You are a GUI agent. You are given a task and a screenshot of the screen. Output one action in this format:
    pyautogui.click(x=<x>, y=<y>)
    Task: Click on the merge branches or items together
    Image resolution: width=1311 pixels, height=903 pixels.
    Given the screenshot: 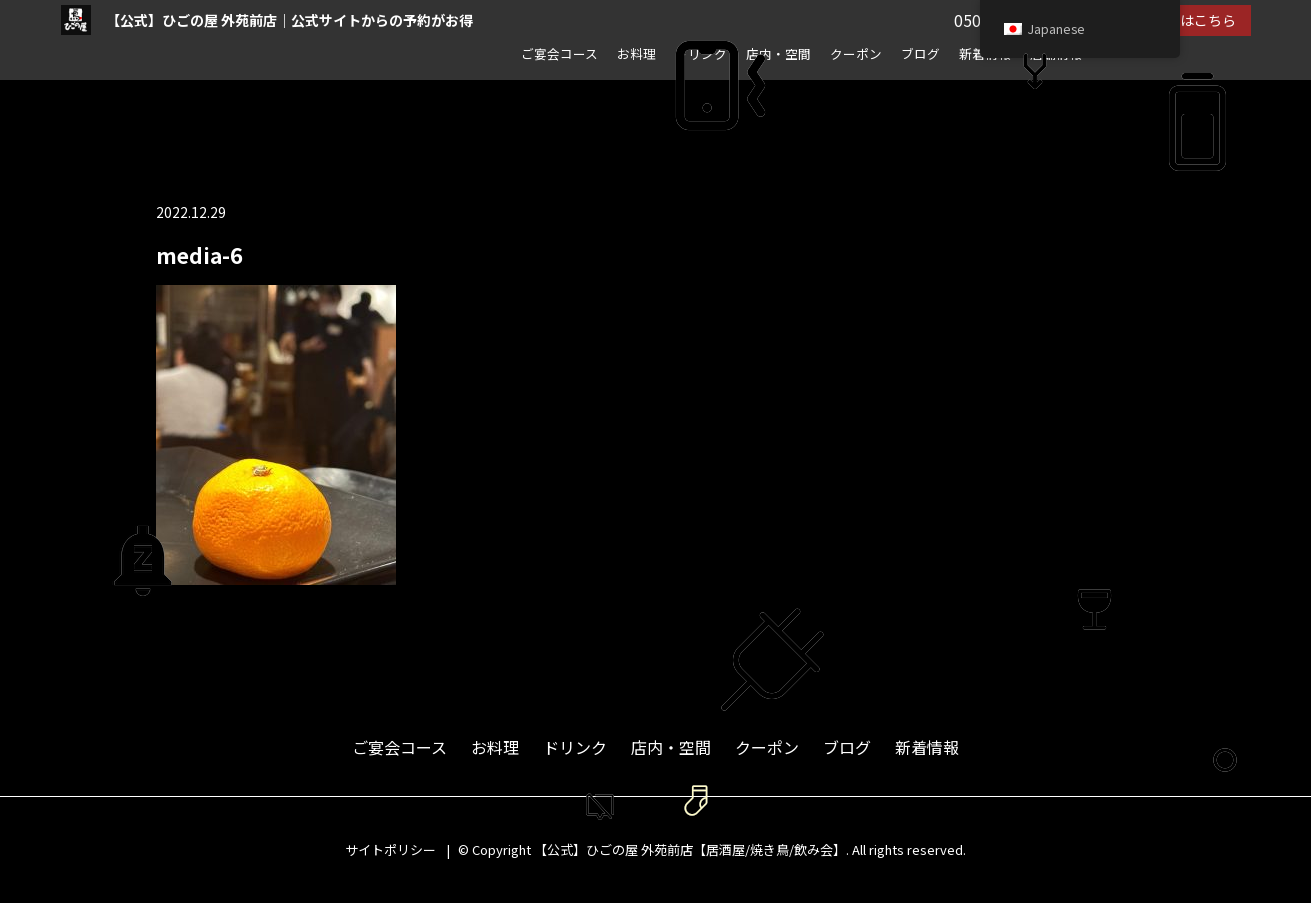 What is the action you would take?
    pyautogui.click(x=1035, y=70)
    